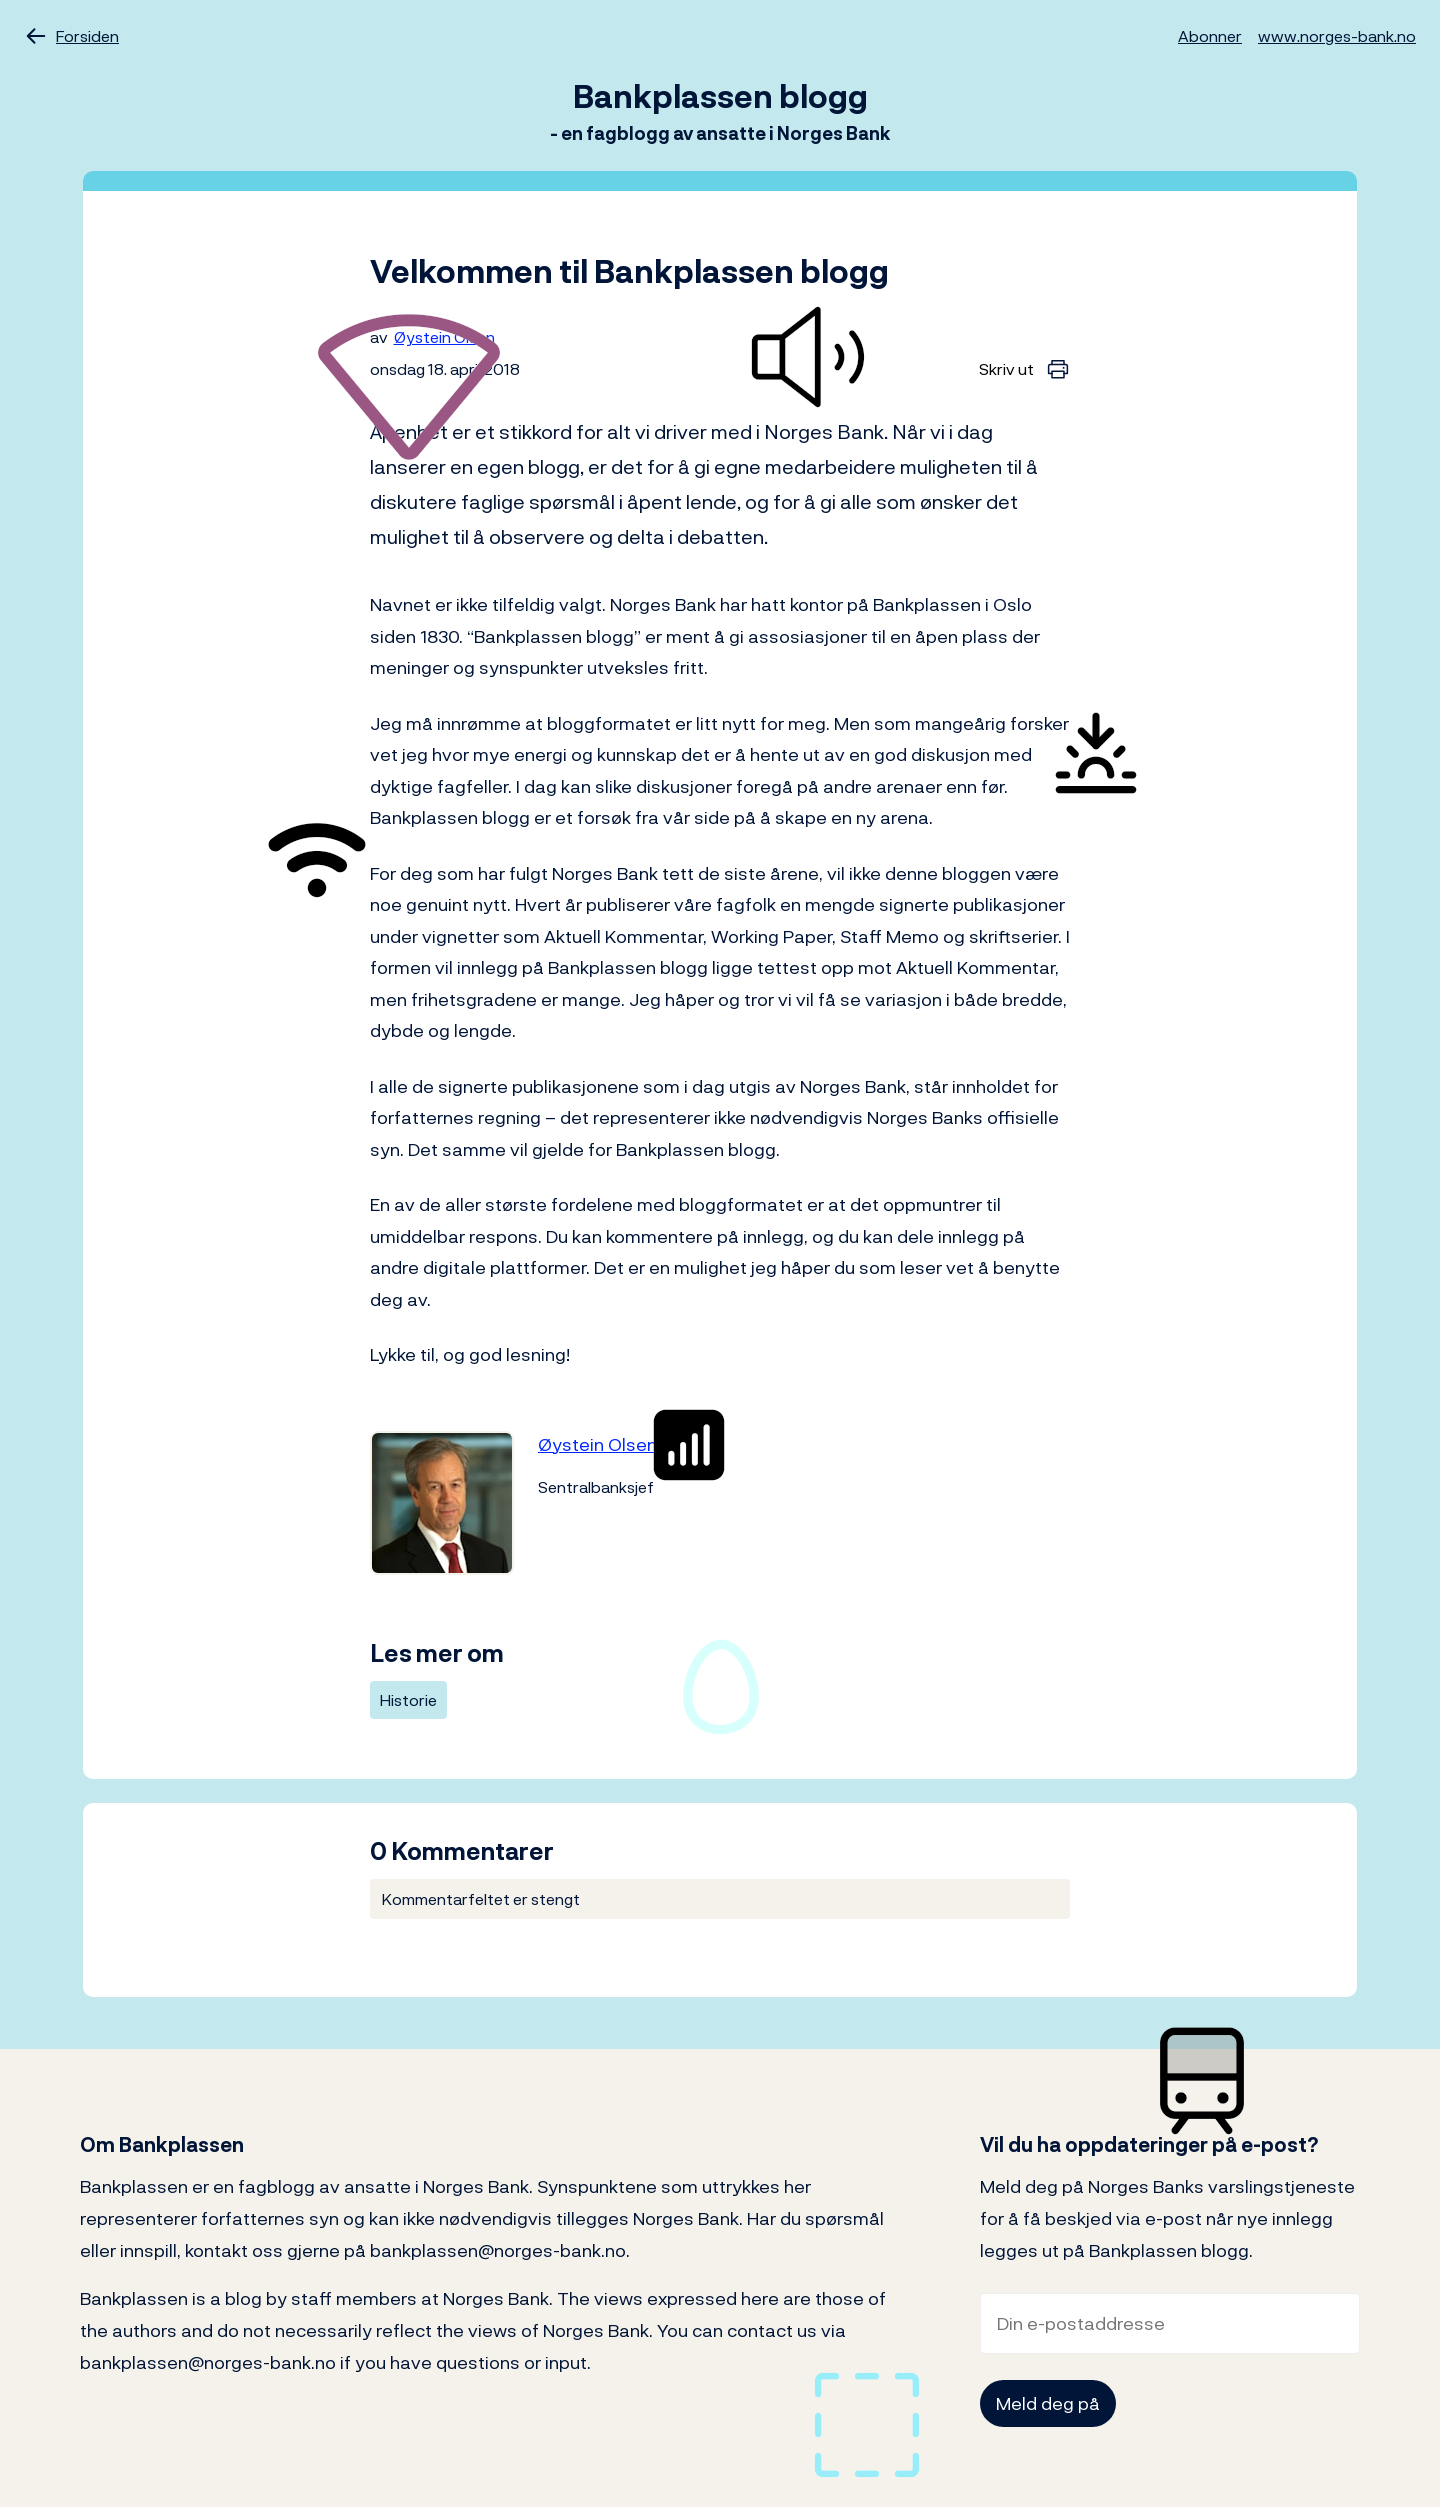  Describe the element at coordinates (867, 2425) in the screenshot. I see `select or highlight an area` at that location.